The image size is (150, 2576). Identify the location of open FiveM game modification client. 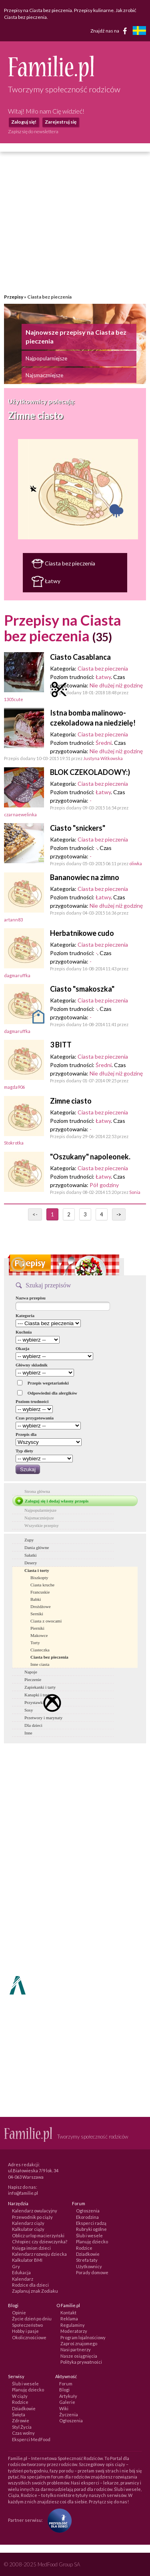
(18, 1985).